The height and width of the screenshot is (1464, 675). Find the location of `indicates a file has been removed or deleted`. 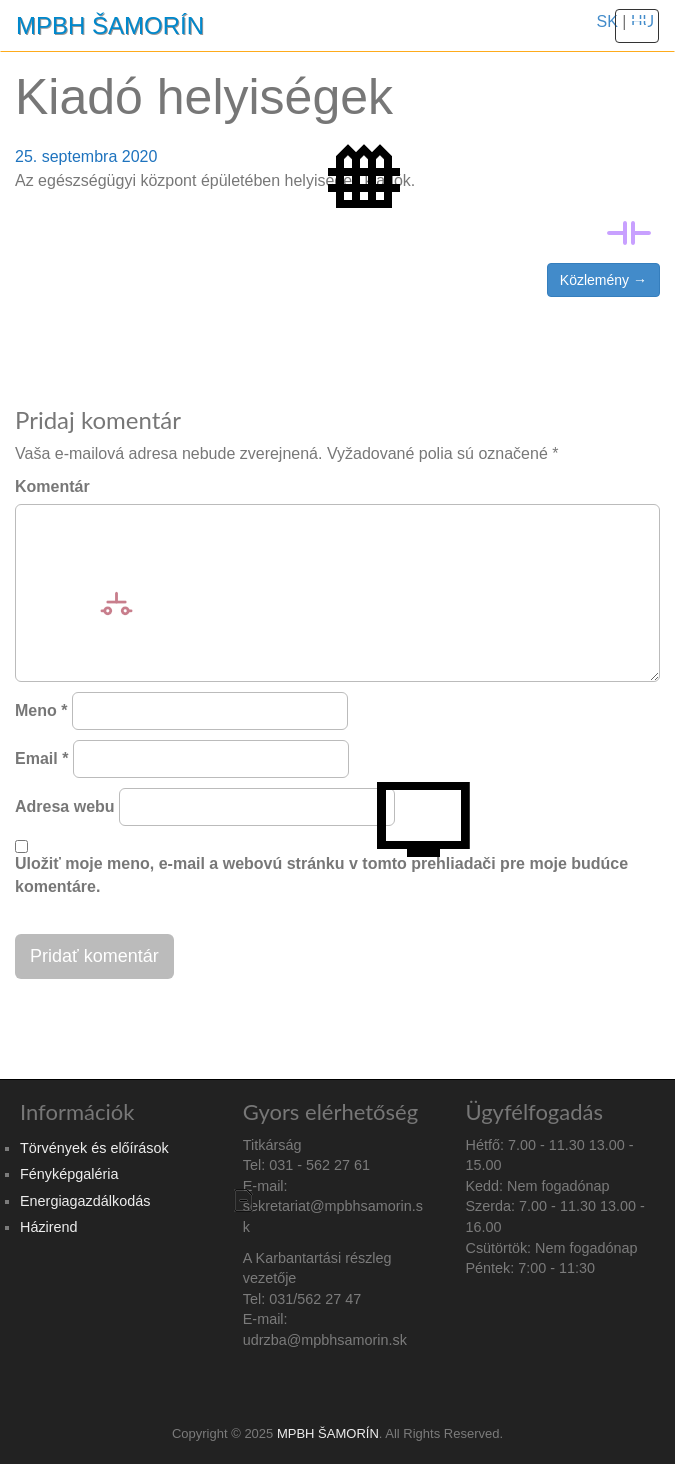

indicates a file has been removed or deleted is located at coordinates (243, 1200).